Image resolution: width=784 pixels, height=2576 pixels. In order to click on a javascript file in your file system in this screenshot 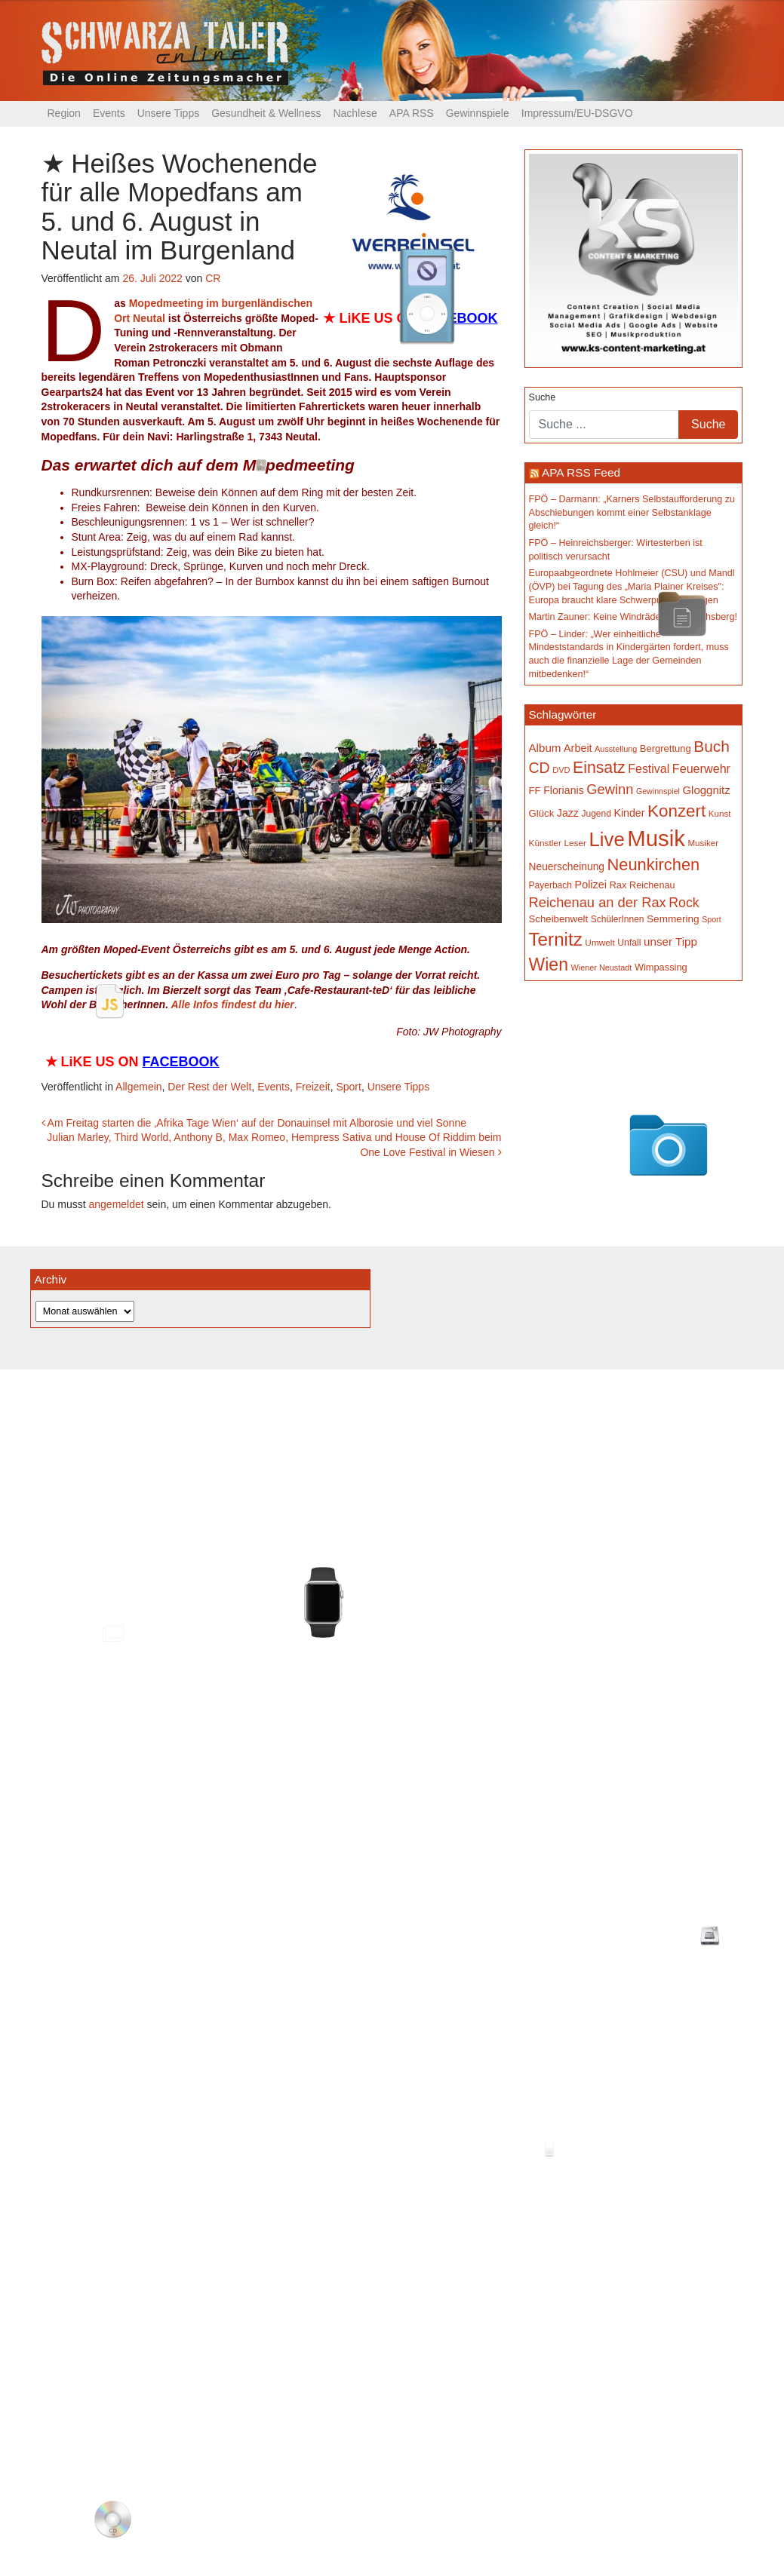, I will do `click(109, 1001)`.